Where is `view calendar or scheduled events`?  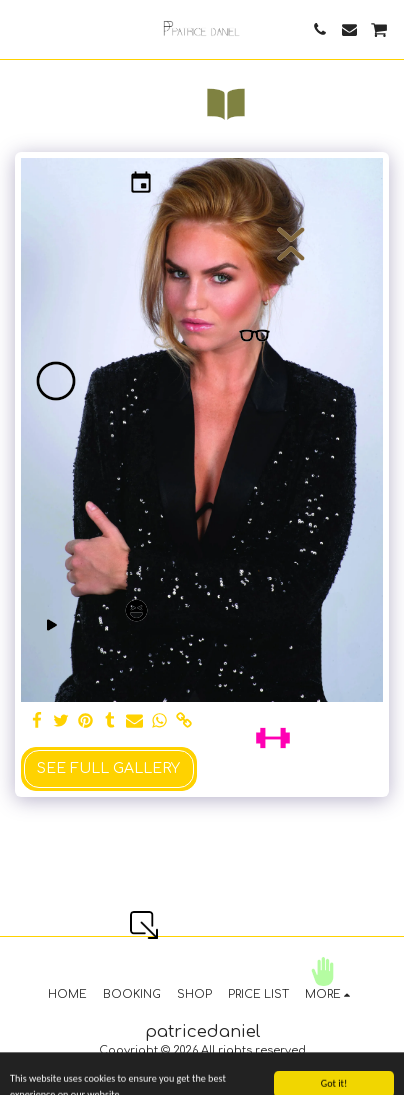 view calendar or scheduled events is located at coordinates (141, 182).